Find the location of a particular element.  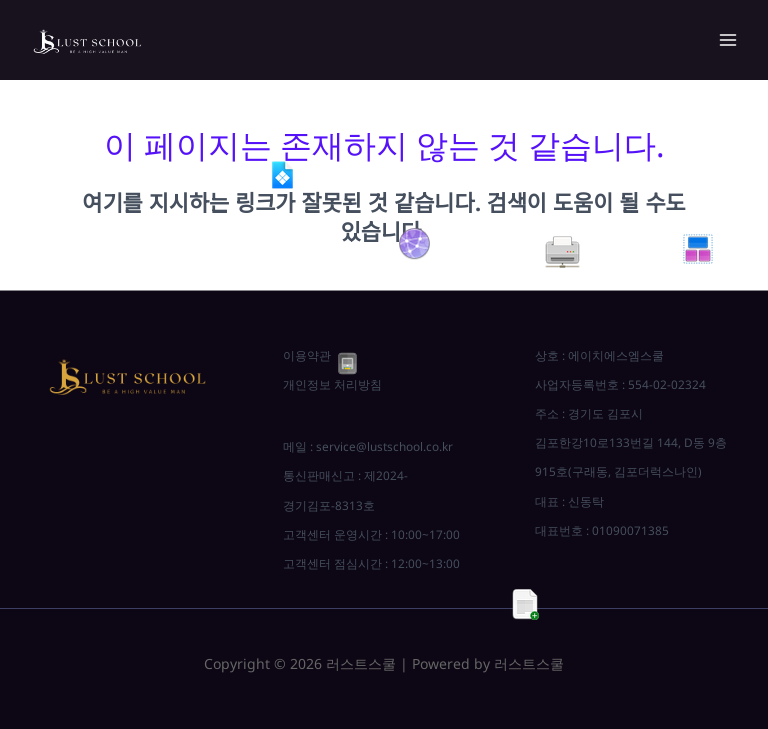

open internet browser or web applications is located at coordinates (414, 243).